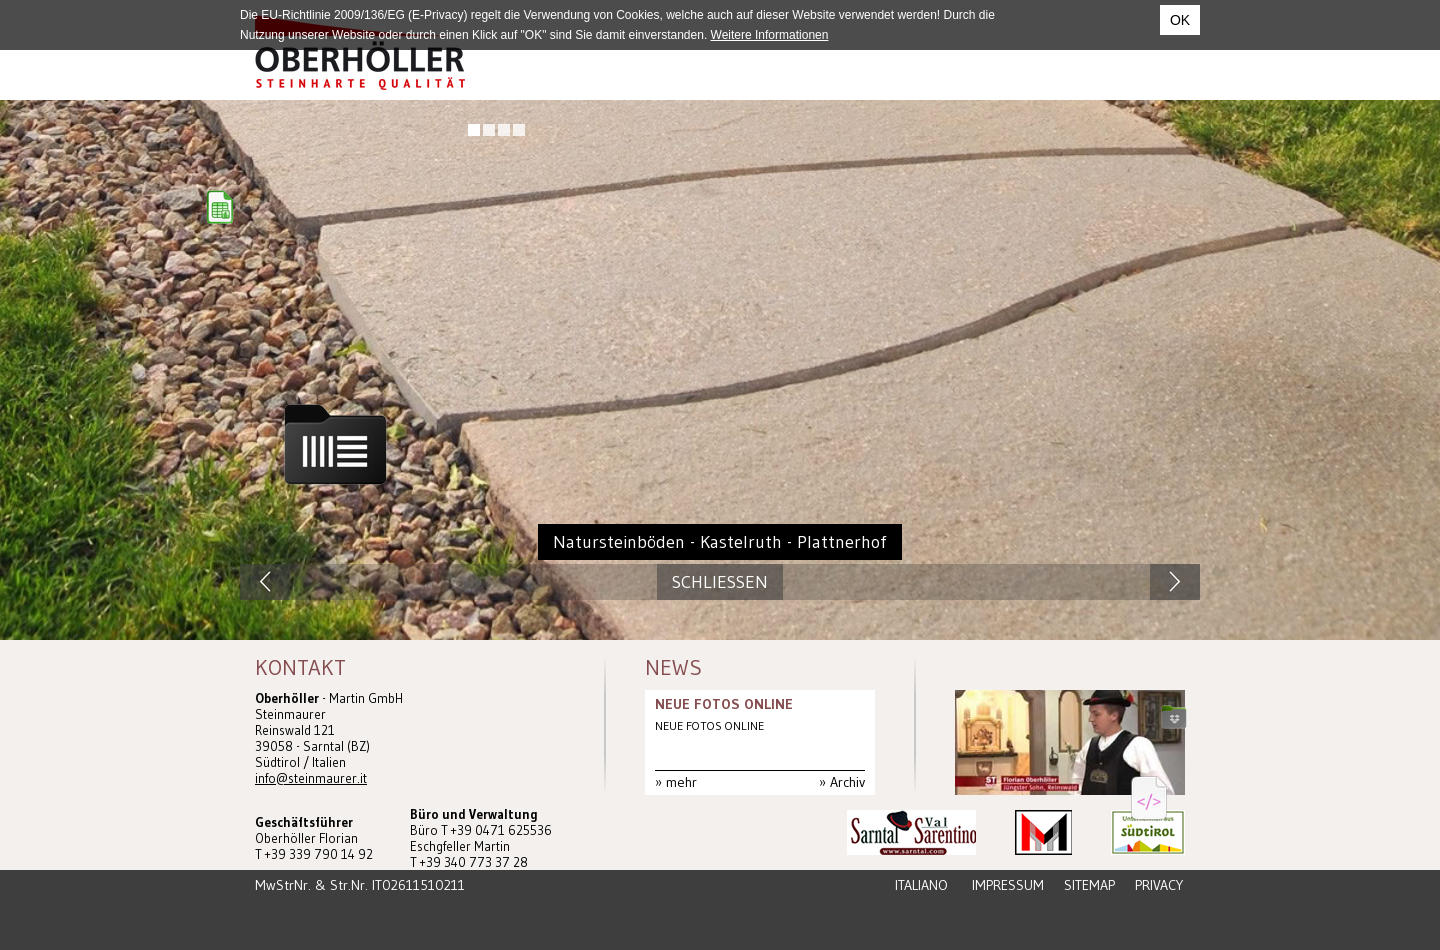  What do you see at coordinates (335, 447) in the screenshot?
I see `open your Ableton Live projects folder` at bounding box center [335, 447].